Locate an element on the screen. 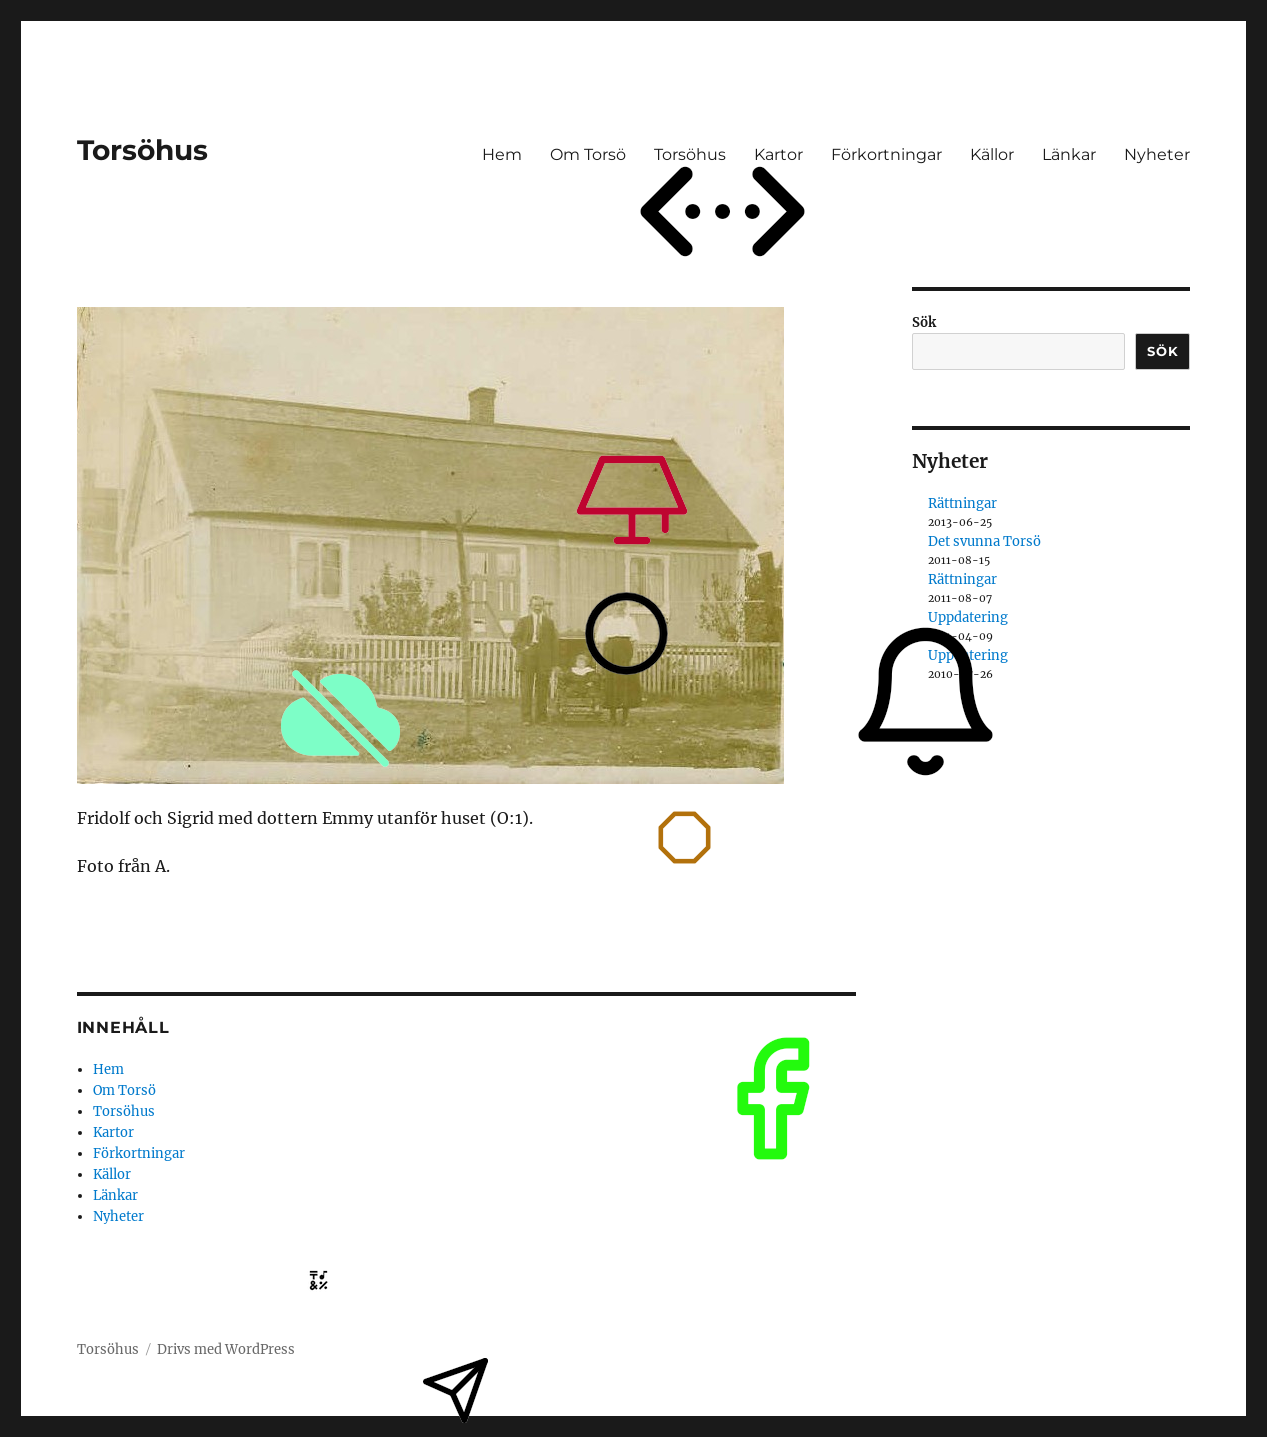 This screenshot has height=1437, width=1267. view notifications is located at coordinates (925, 701).